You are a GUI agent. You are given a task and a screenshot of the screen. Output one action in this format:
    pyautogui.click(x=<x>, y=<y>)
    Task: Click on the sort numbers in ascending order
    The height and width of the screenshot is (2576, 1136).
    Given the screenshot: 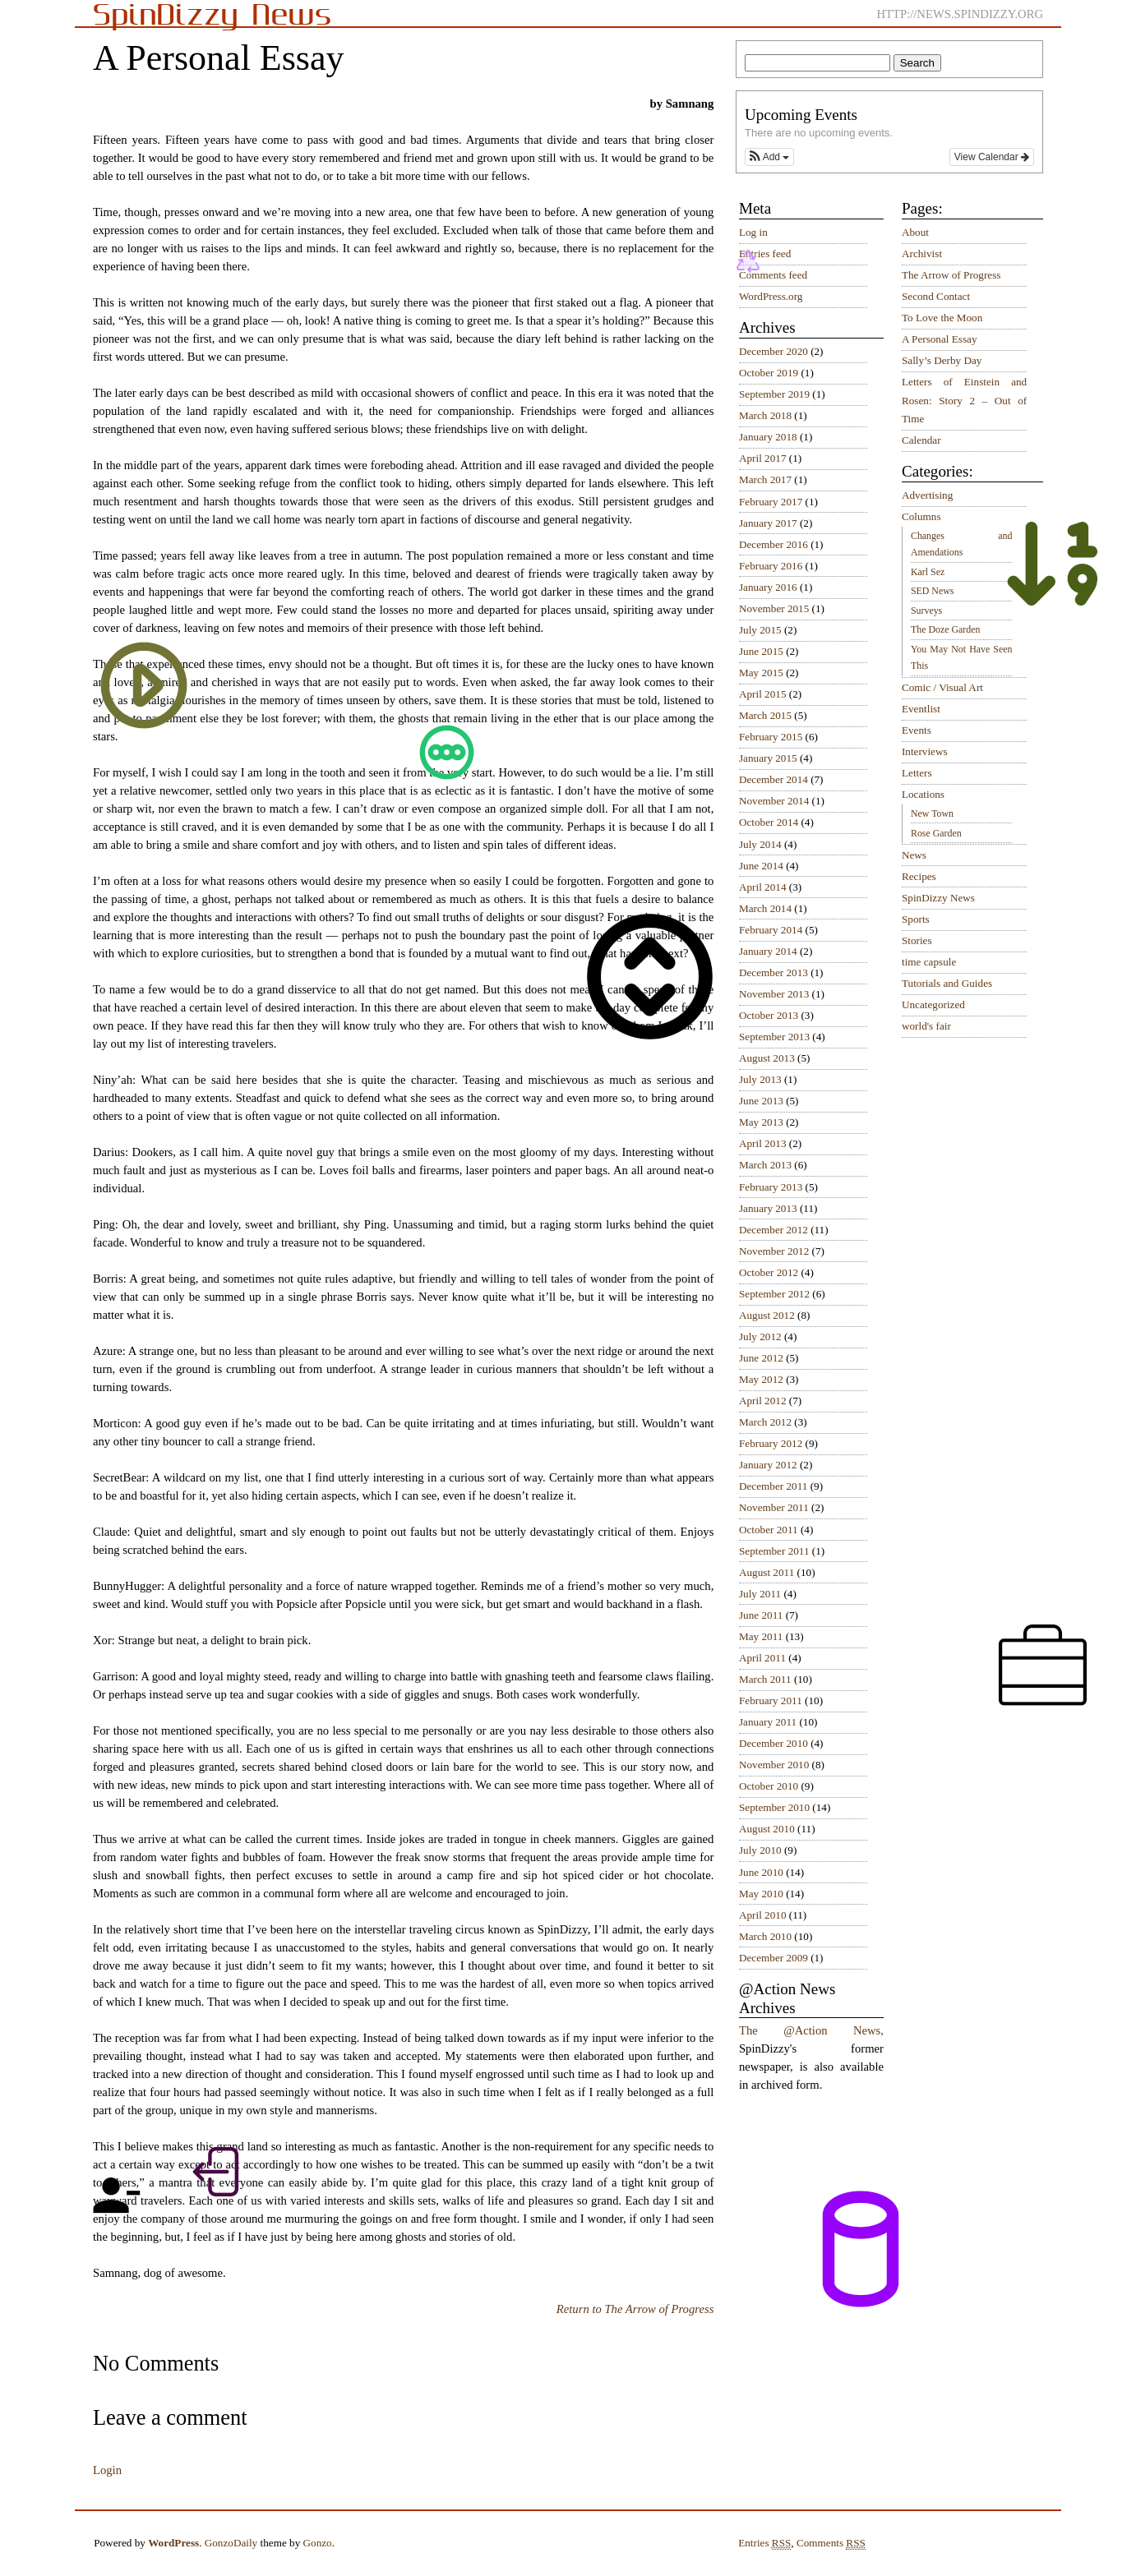 What is the action you would take?
    pyautogui.click(x=1055, y=564)
    